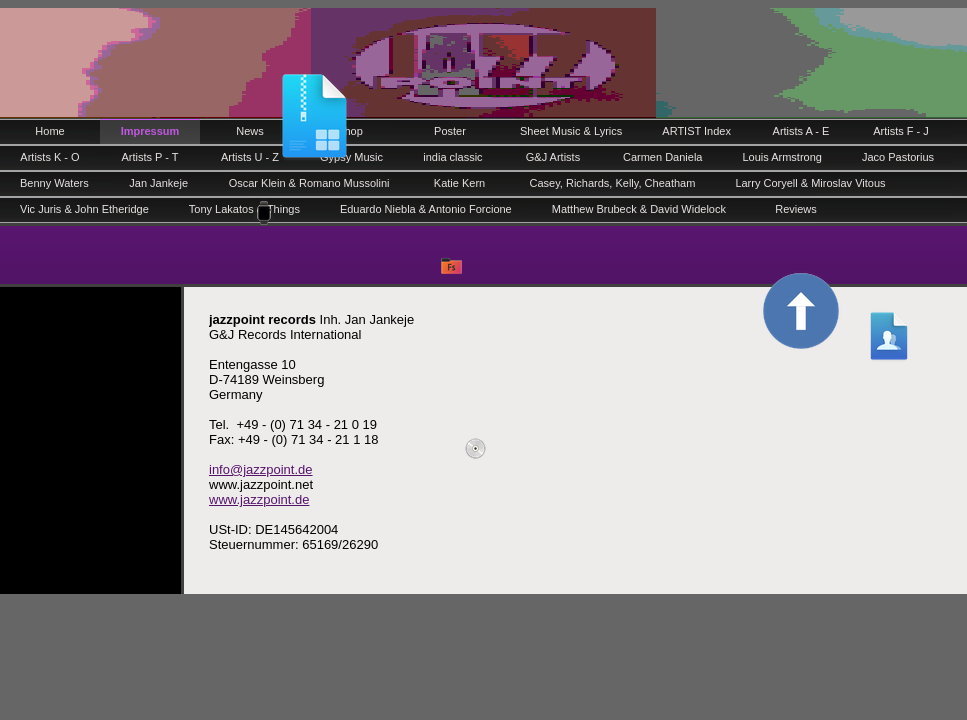  I want to click on windows imaging format archive file, so click(314, 117).